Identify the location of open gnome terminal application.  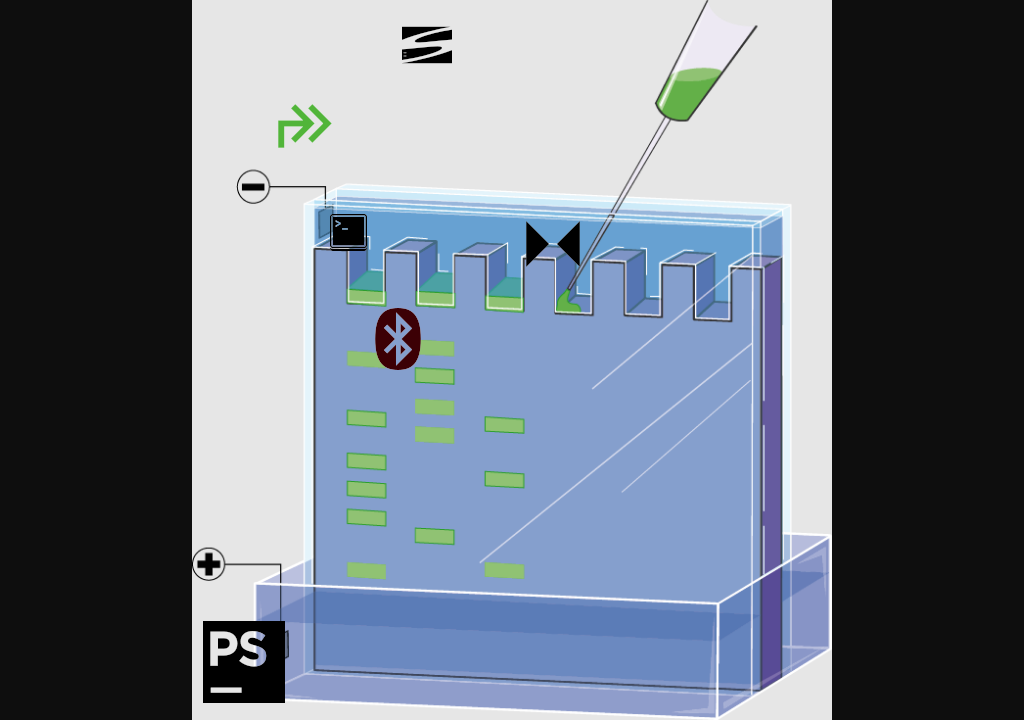
(348, 232).